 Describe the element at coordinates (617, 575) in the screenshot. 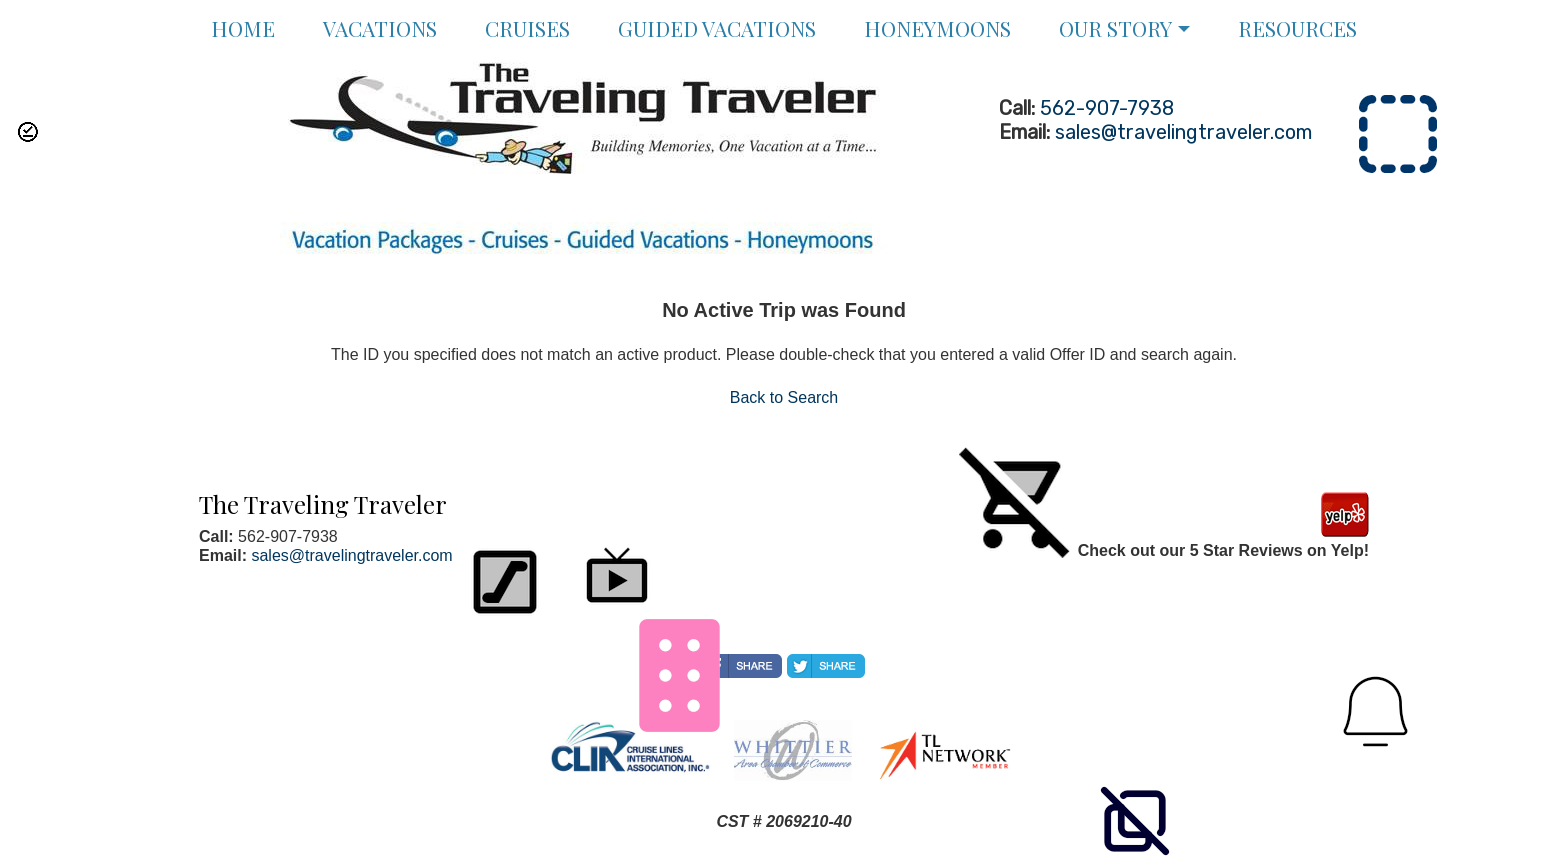

I see `watch live television or streaming content` at that location.